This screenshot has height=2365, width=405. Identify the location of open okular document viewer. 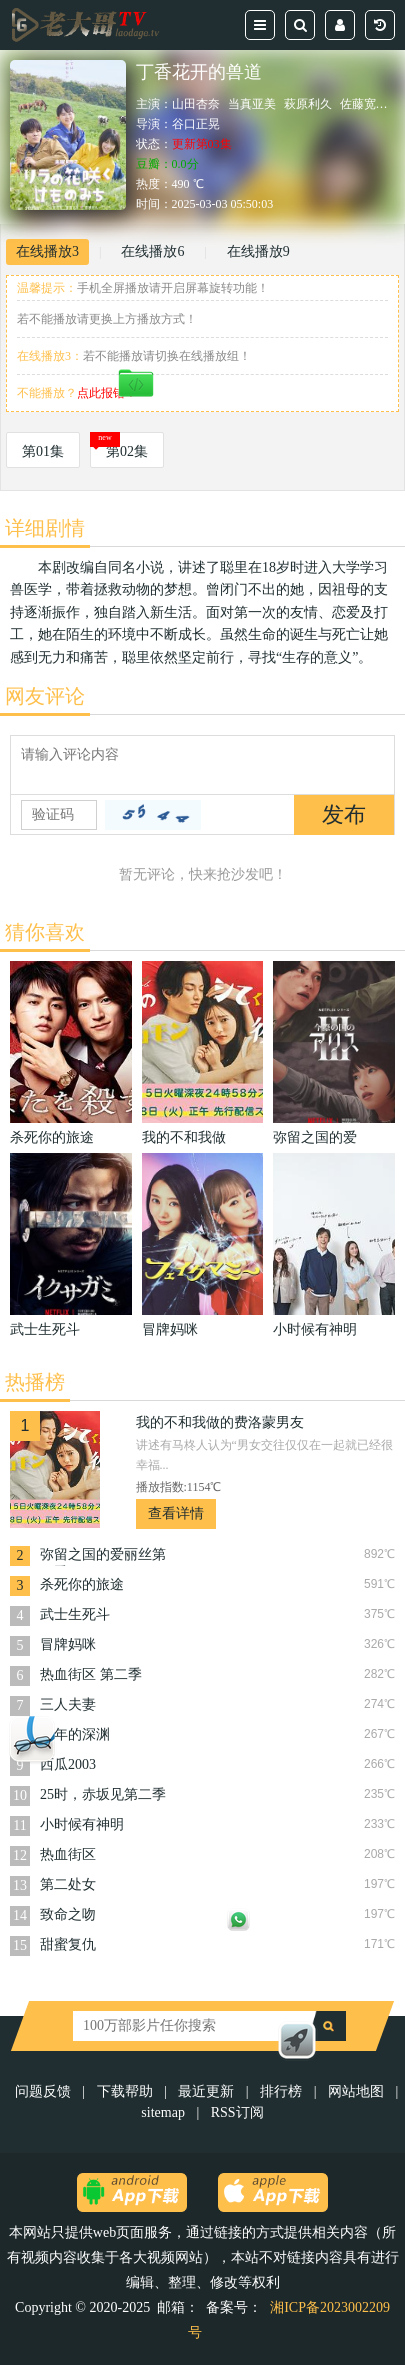
(32, 1739).